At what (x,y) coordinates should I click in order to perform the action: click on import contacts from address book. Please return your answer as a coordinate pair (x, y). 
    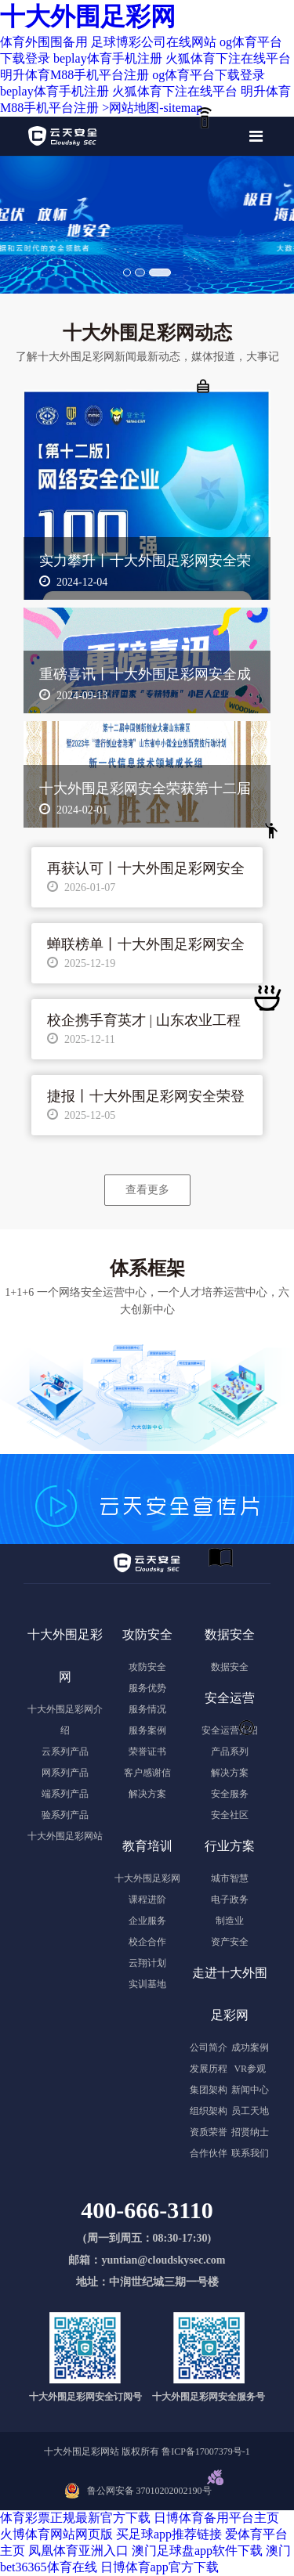
    Looking at the image, I should click on (220, 1556).